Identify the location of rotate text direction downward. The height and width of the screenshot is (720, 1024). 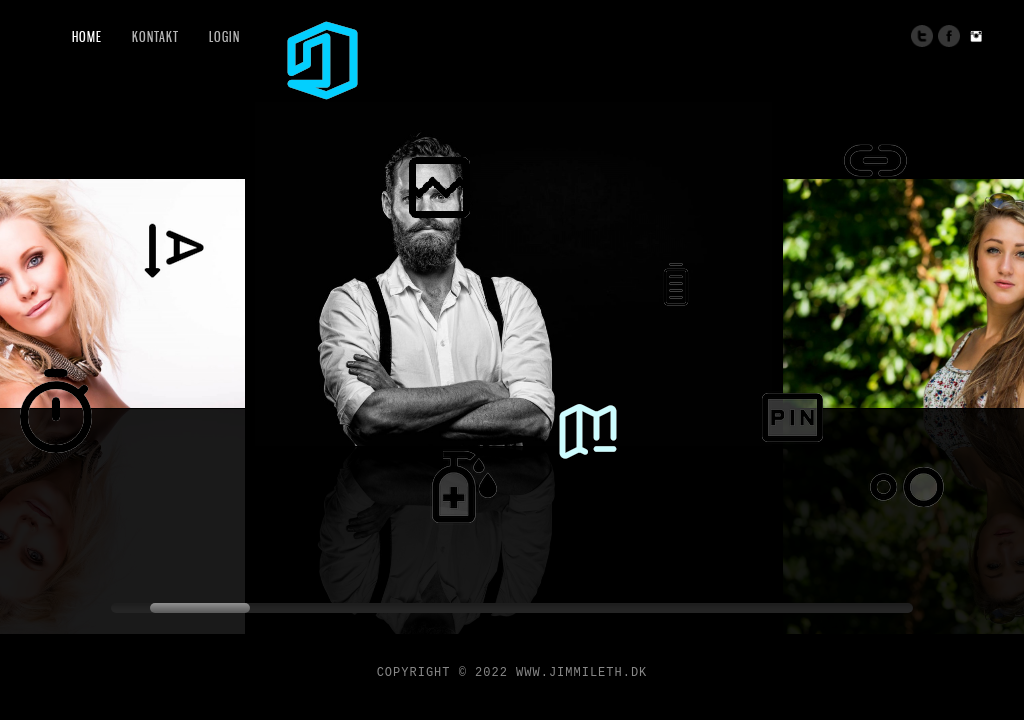
(173, 251).